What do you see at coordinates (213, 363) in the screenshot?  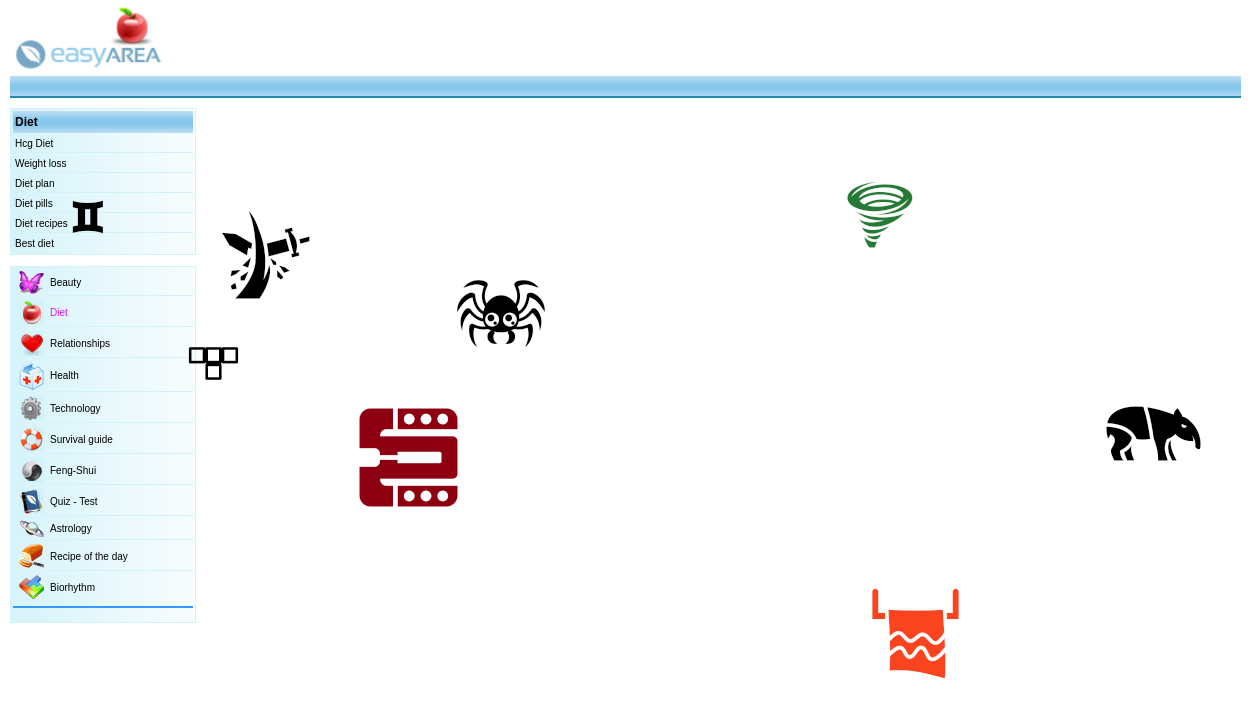 I see `place a t-shaped tetris block` at bounding box center [213, 363].